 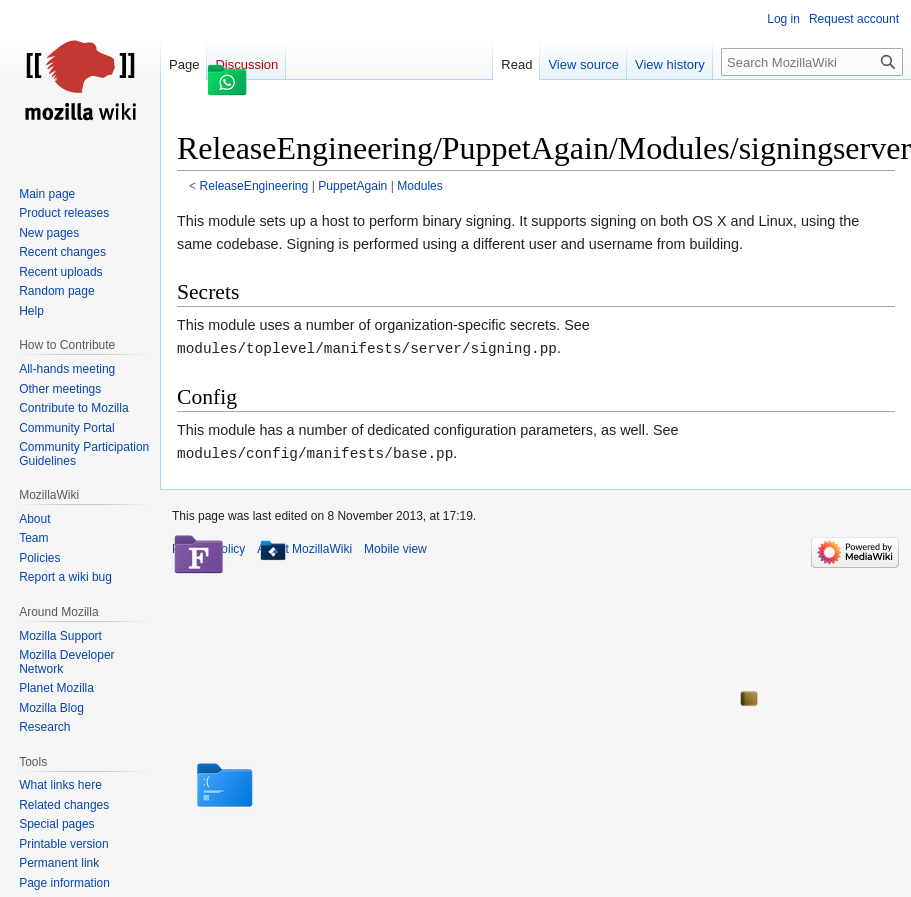 I want to click on open wondershare recoverit project folder, so click(x=273, y=551).